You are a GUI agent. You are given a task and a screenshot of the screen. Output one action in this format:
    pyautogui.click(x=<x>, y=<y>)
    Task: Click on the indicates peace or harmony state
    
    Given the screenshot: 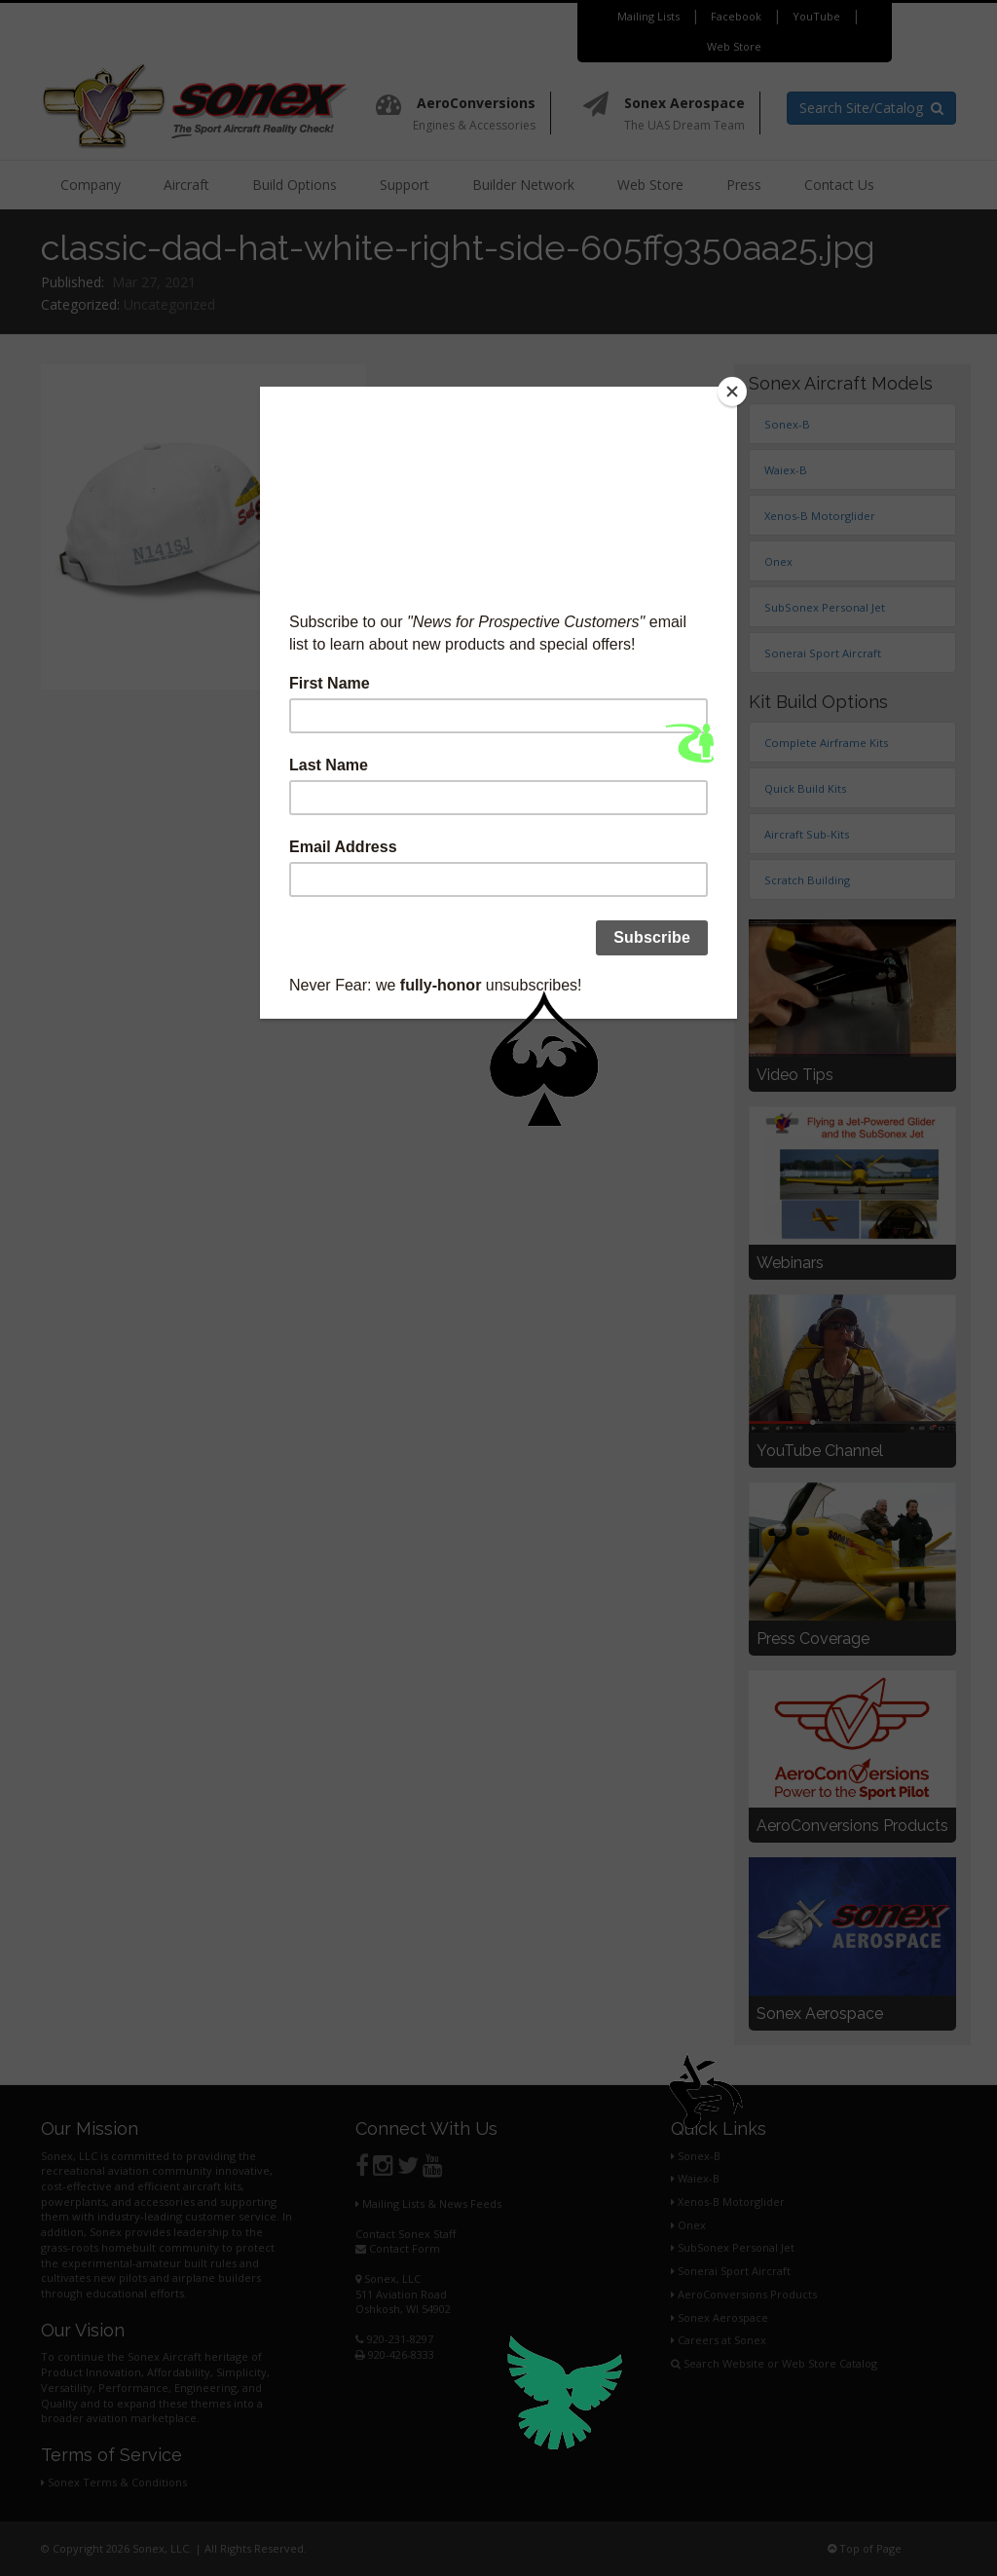 What is the action you would take?
    pyautogui.click(x=564, y=2394)
    